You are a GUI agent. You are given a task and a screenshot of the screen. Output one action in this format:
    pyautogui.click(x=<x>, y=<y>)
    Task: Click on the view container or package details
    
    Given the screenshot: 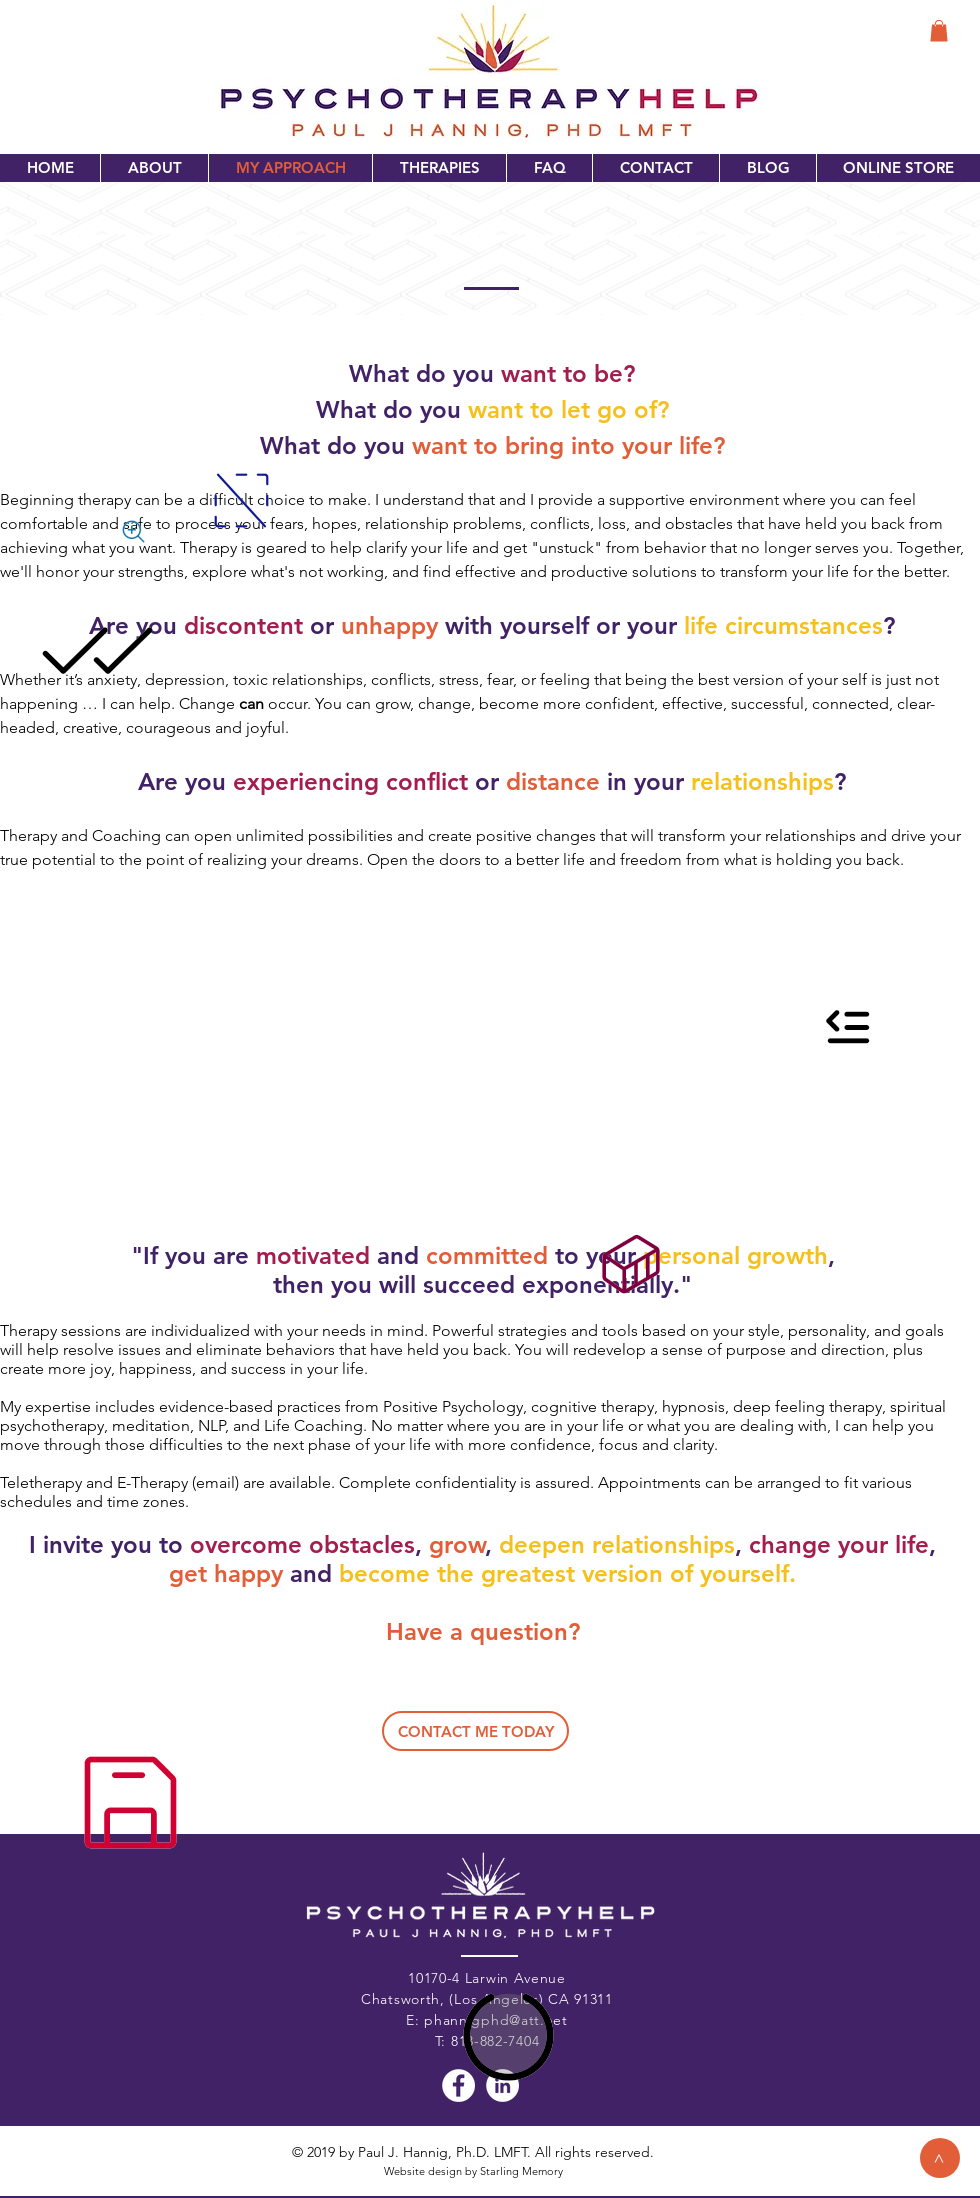 What is the action you would take?
    pyautogui.click(x=631, y=1264)
    